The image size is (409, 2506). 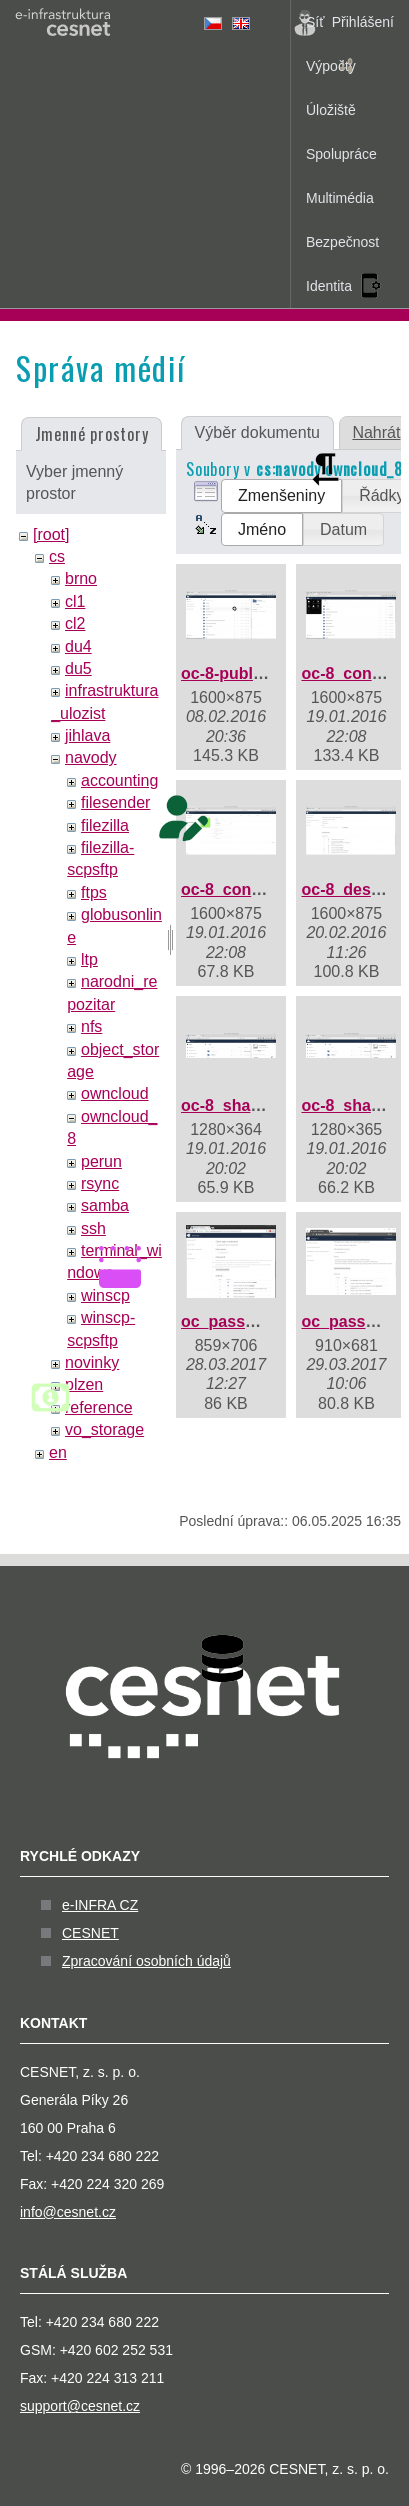 I want to click on switch text direction to right-to-left, so click(x=325, y=469).